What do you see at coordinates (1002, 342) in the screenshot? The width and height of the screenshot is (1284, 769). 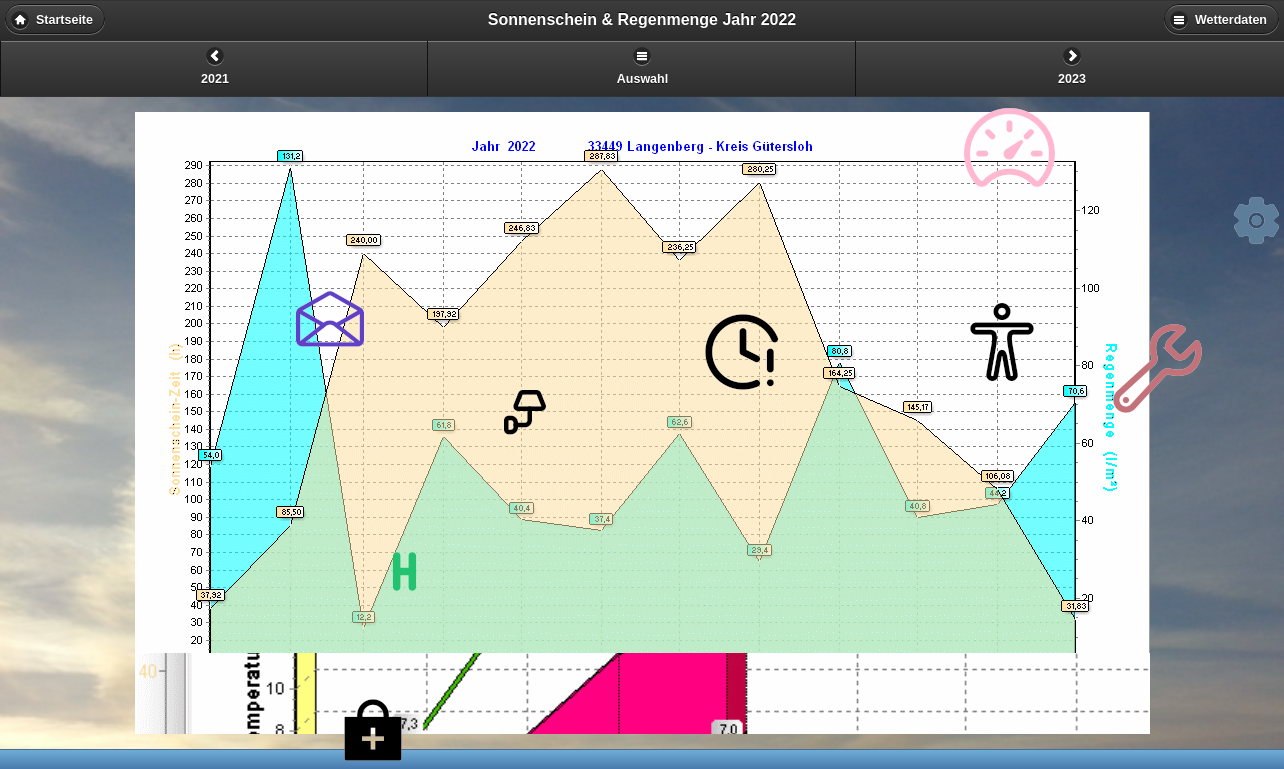 I see `access accessibility settings` at bounding box center [1002, 342].